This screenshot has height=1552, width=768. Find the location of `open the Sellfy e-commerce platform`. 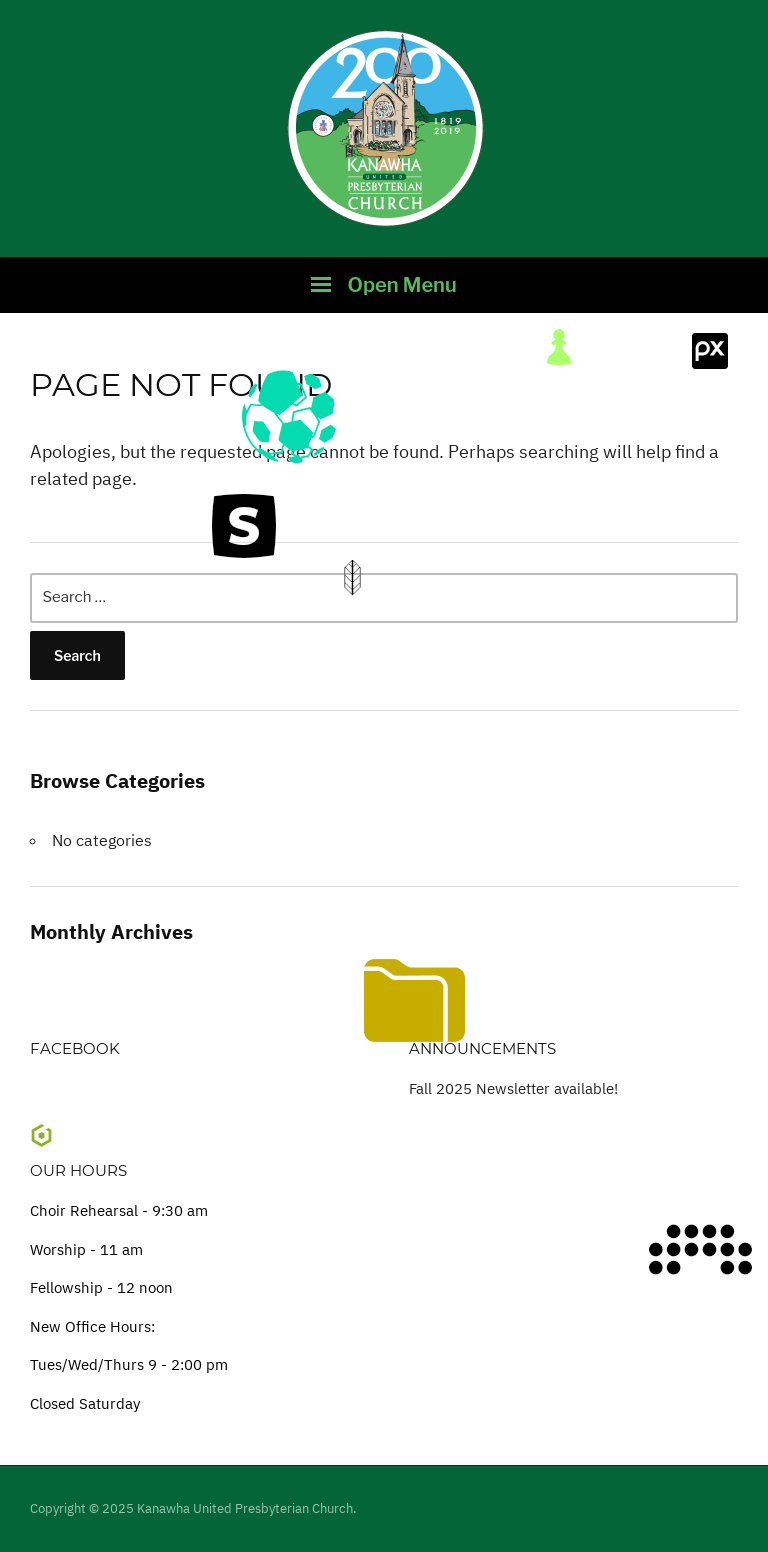

open the Sellfy e-commerce platform is located at coordinates (244, 526).